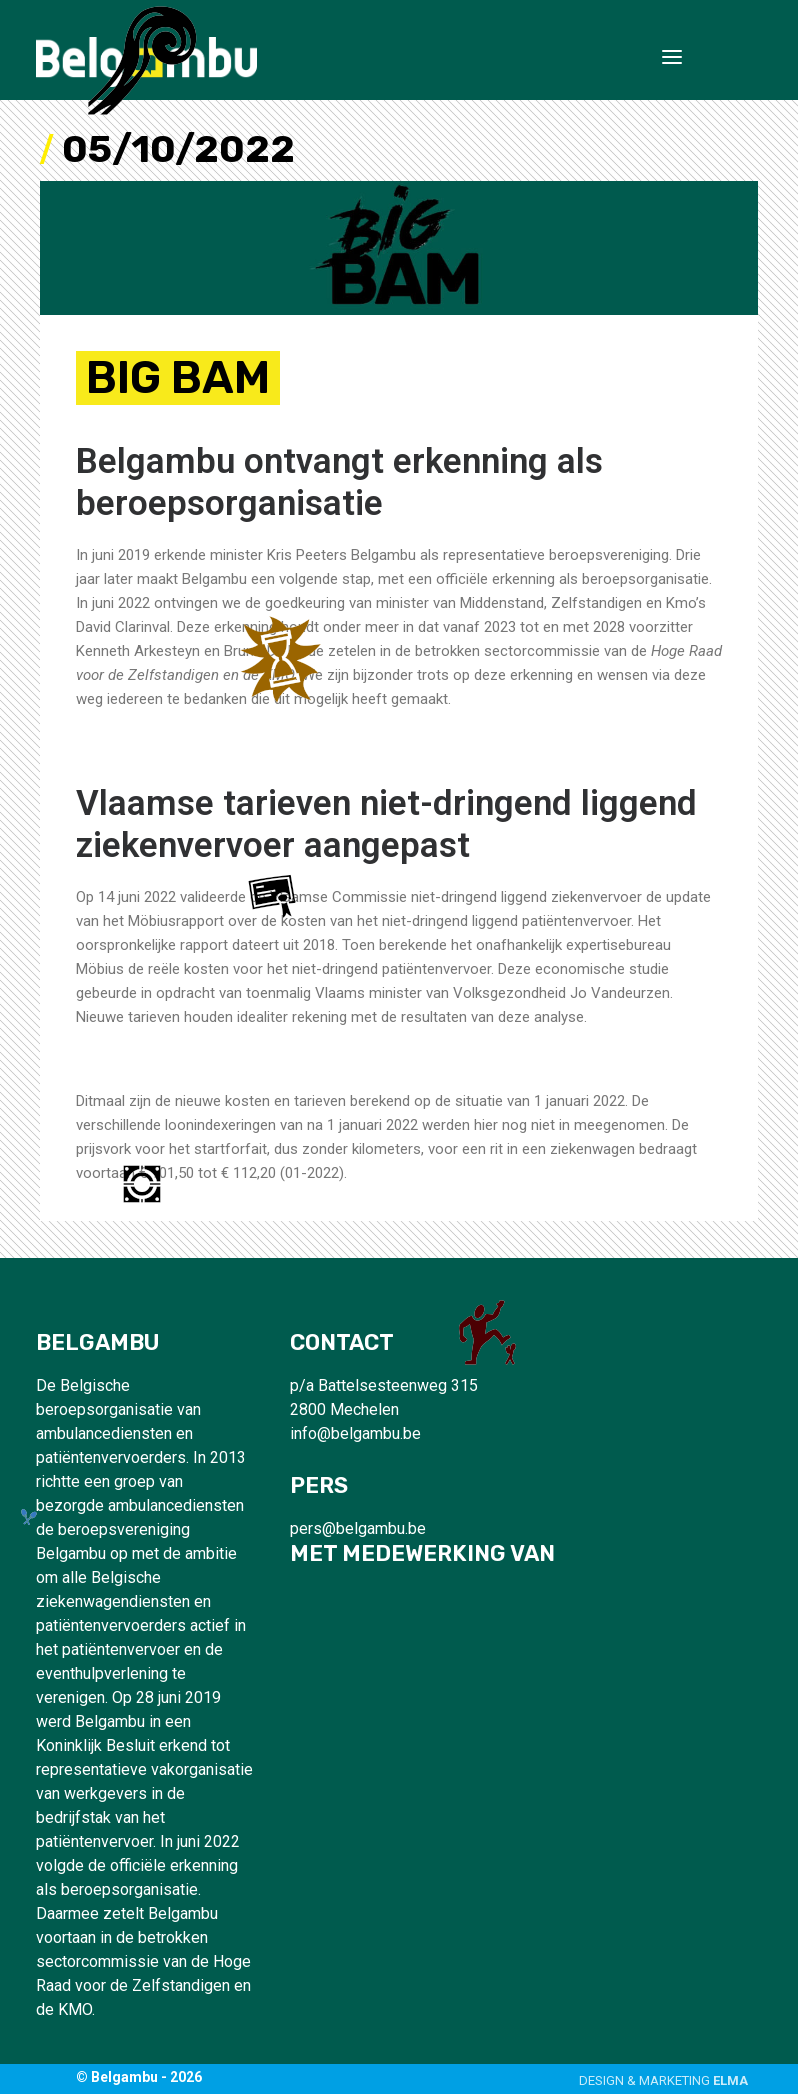  I want to click on access music or sound effects settings, so click(29, 1517).